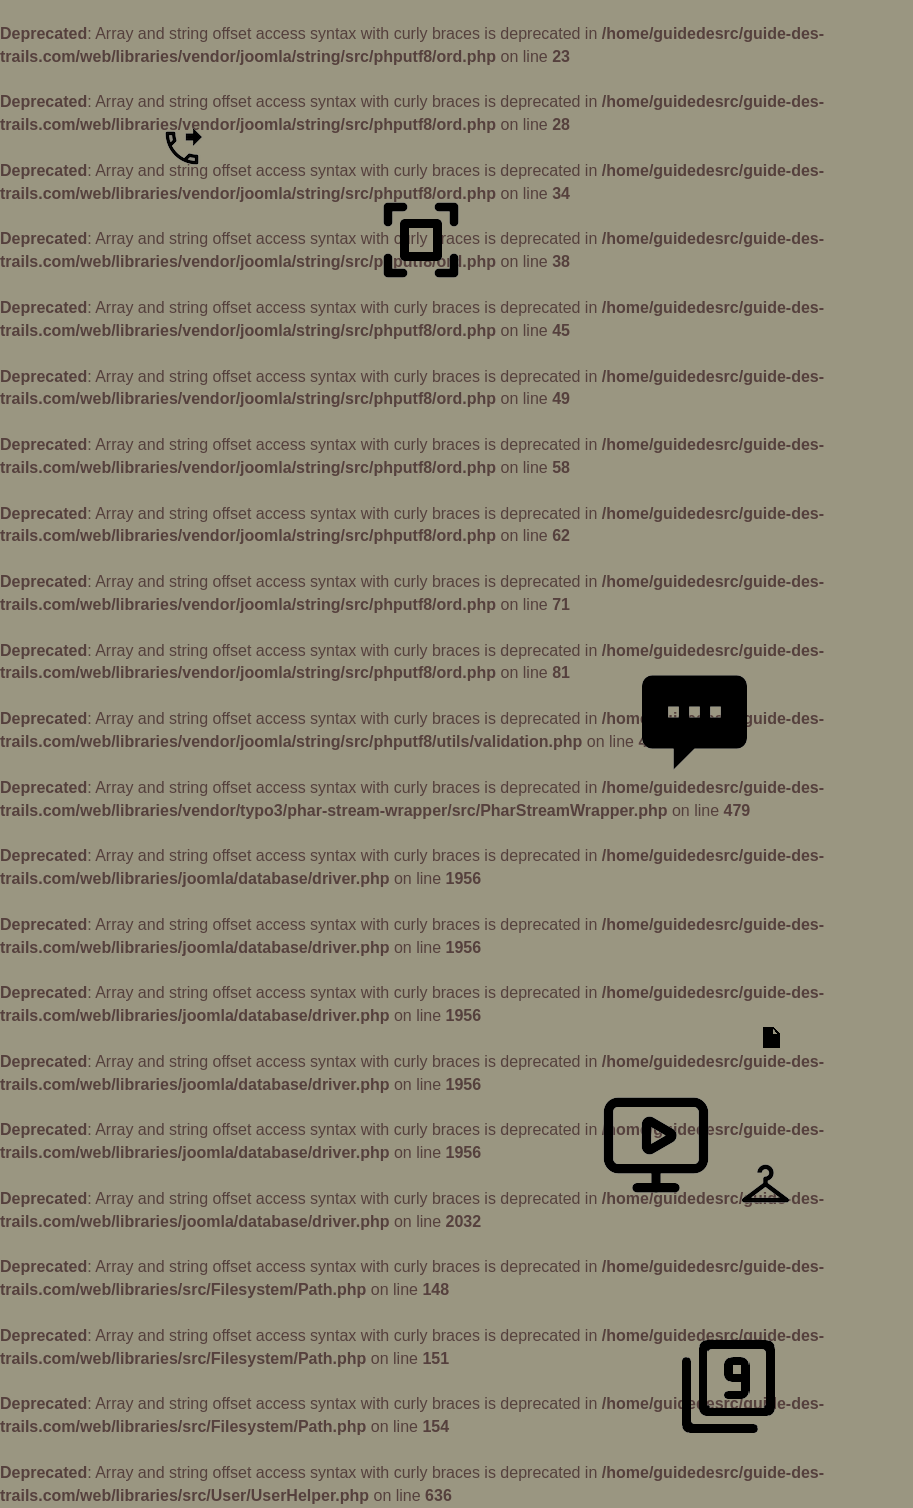  I want to click on access wardrobe or clothing options, so click(765, 1183).